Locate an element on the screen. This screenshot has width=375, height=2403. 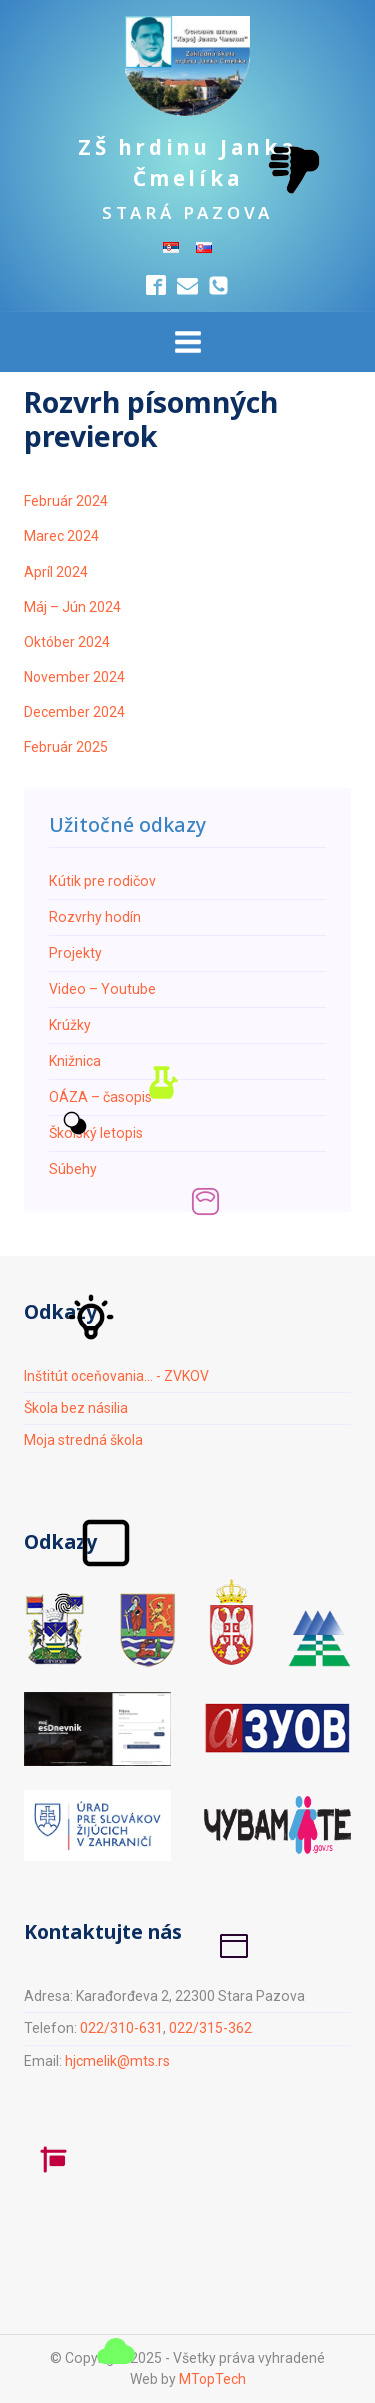
a signpost or location marker is located at coordinates (53, 2159).